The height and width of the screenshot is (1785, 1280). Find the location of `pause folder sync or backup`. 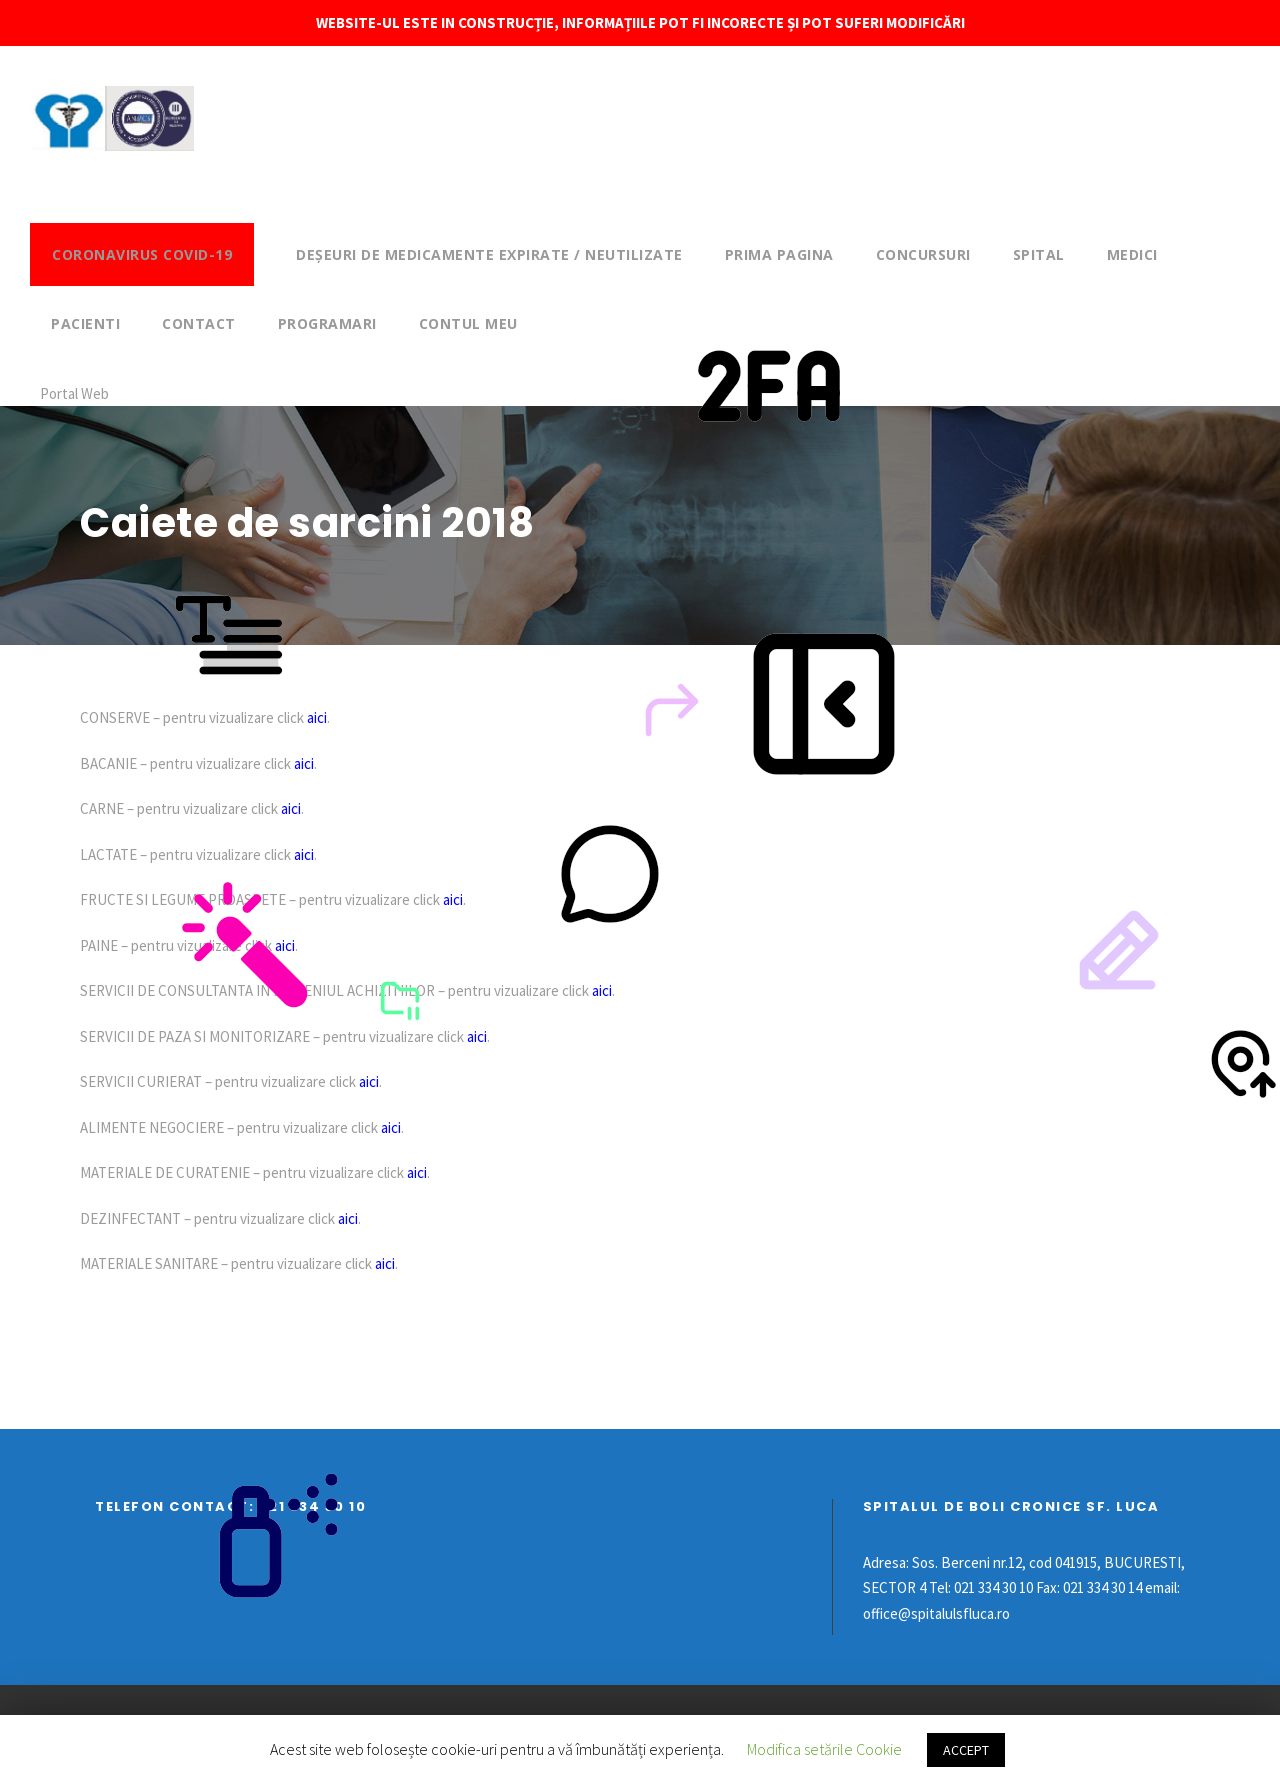

pause folder sync or backup is located at coordinates (400, 999).